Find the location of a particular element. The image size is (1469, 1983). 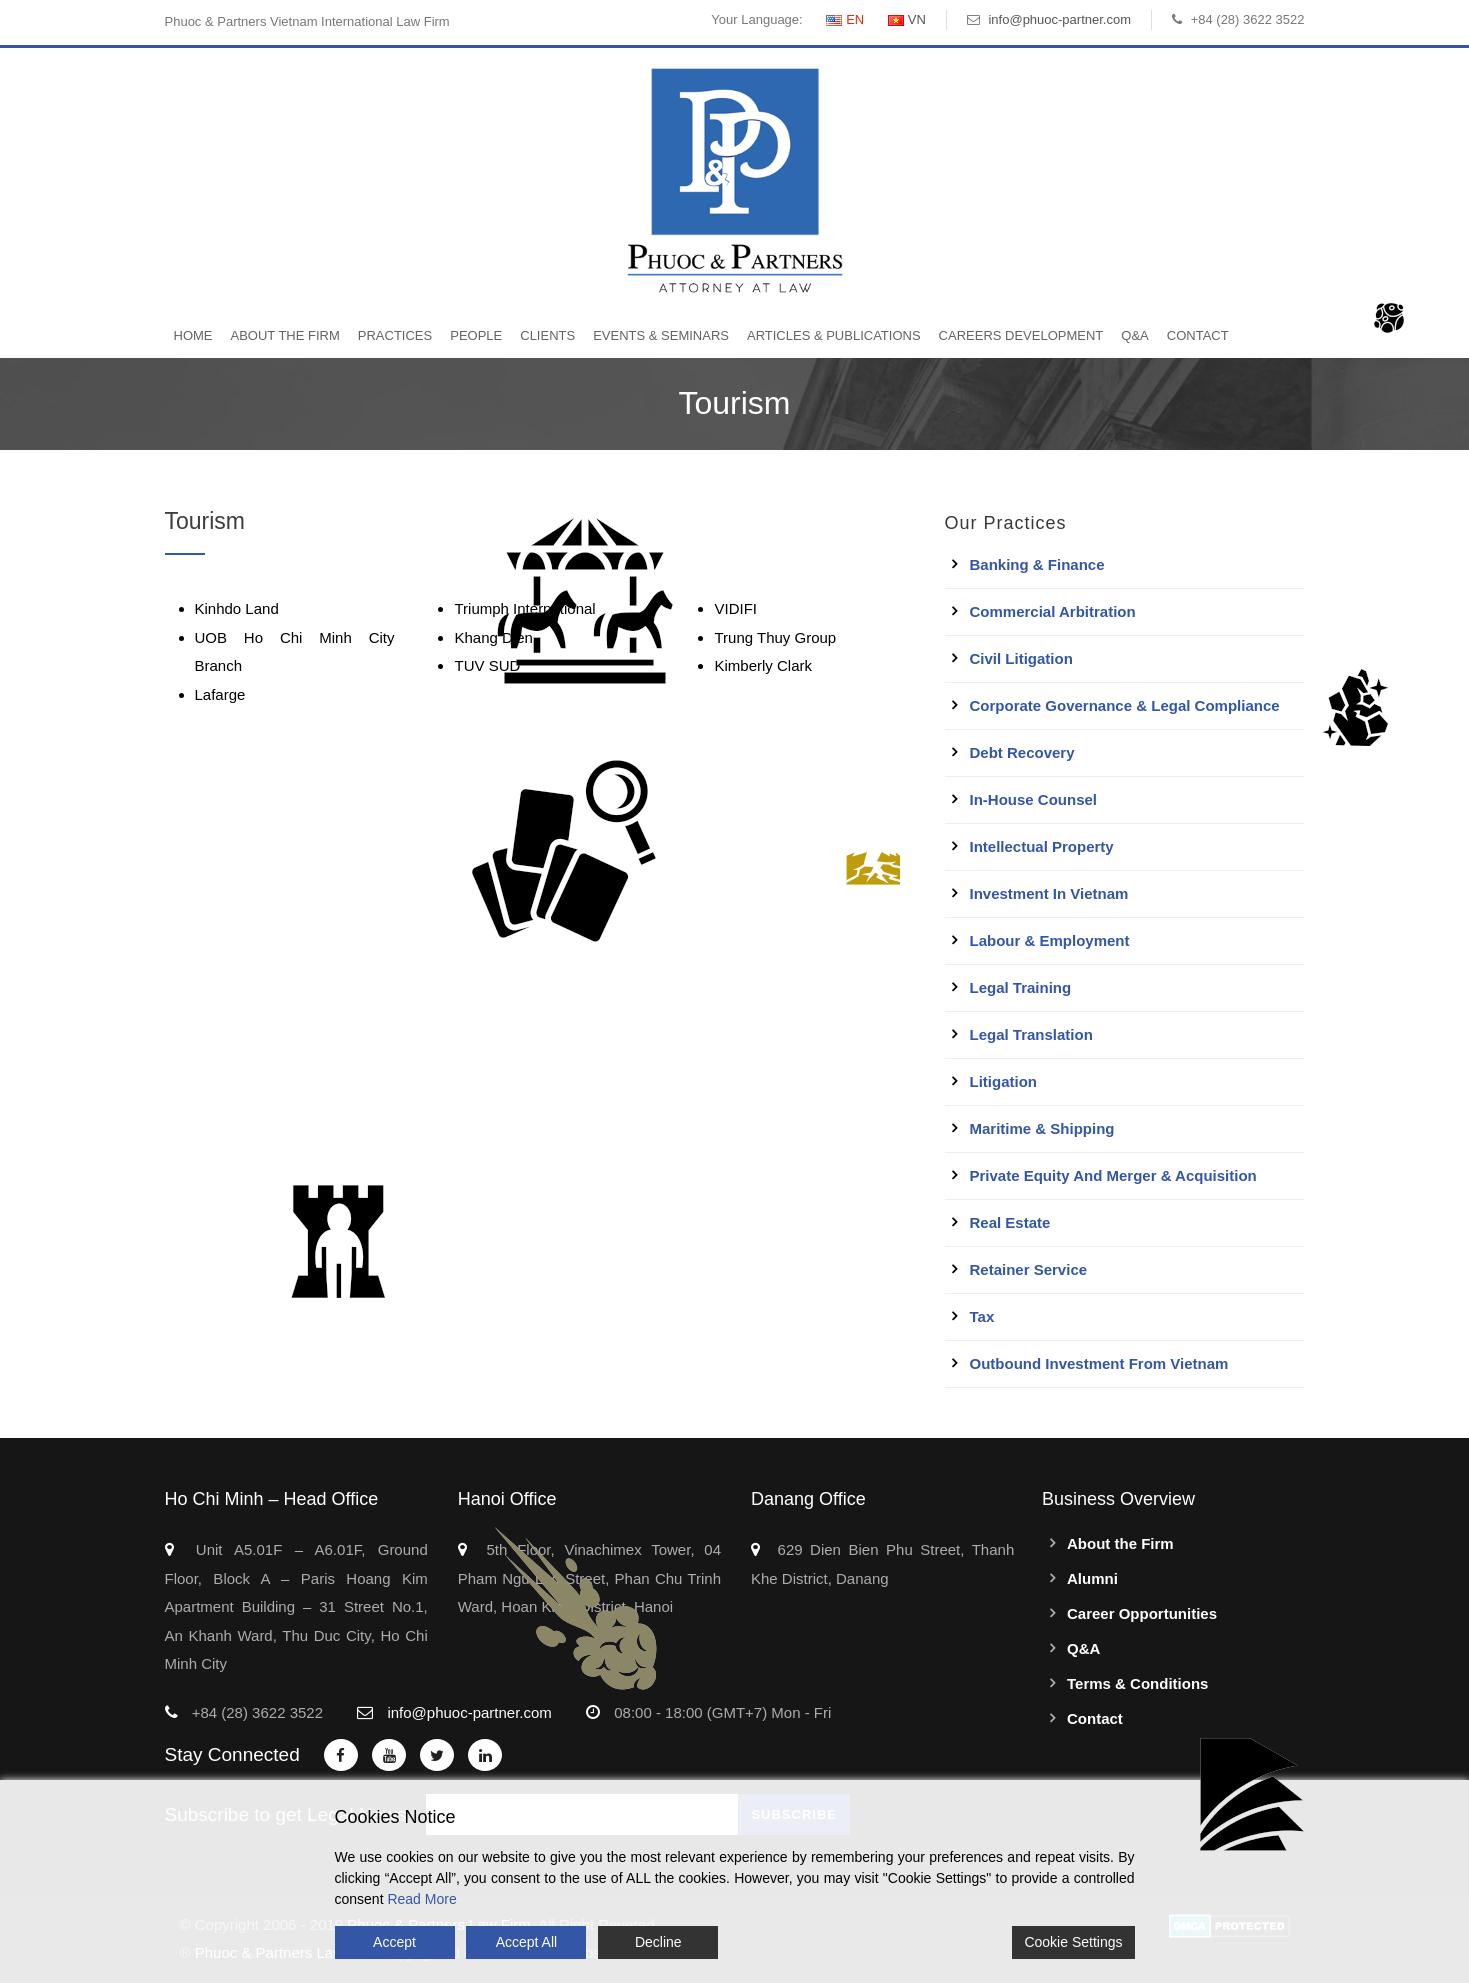

collect ore or mining resources is located at coordinates (1355, 707).